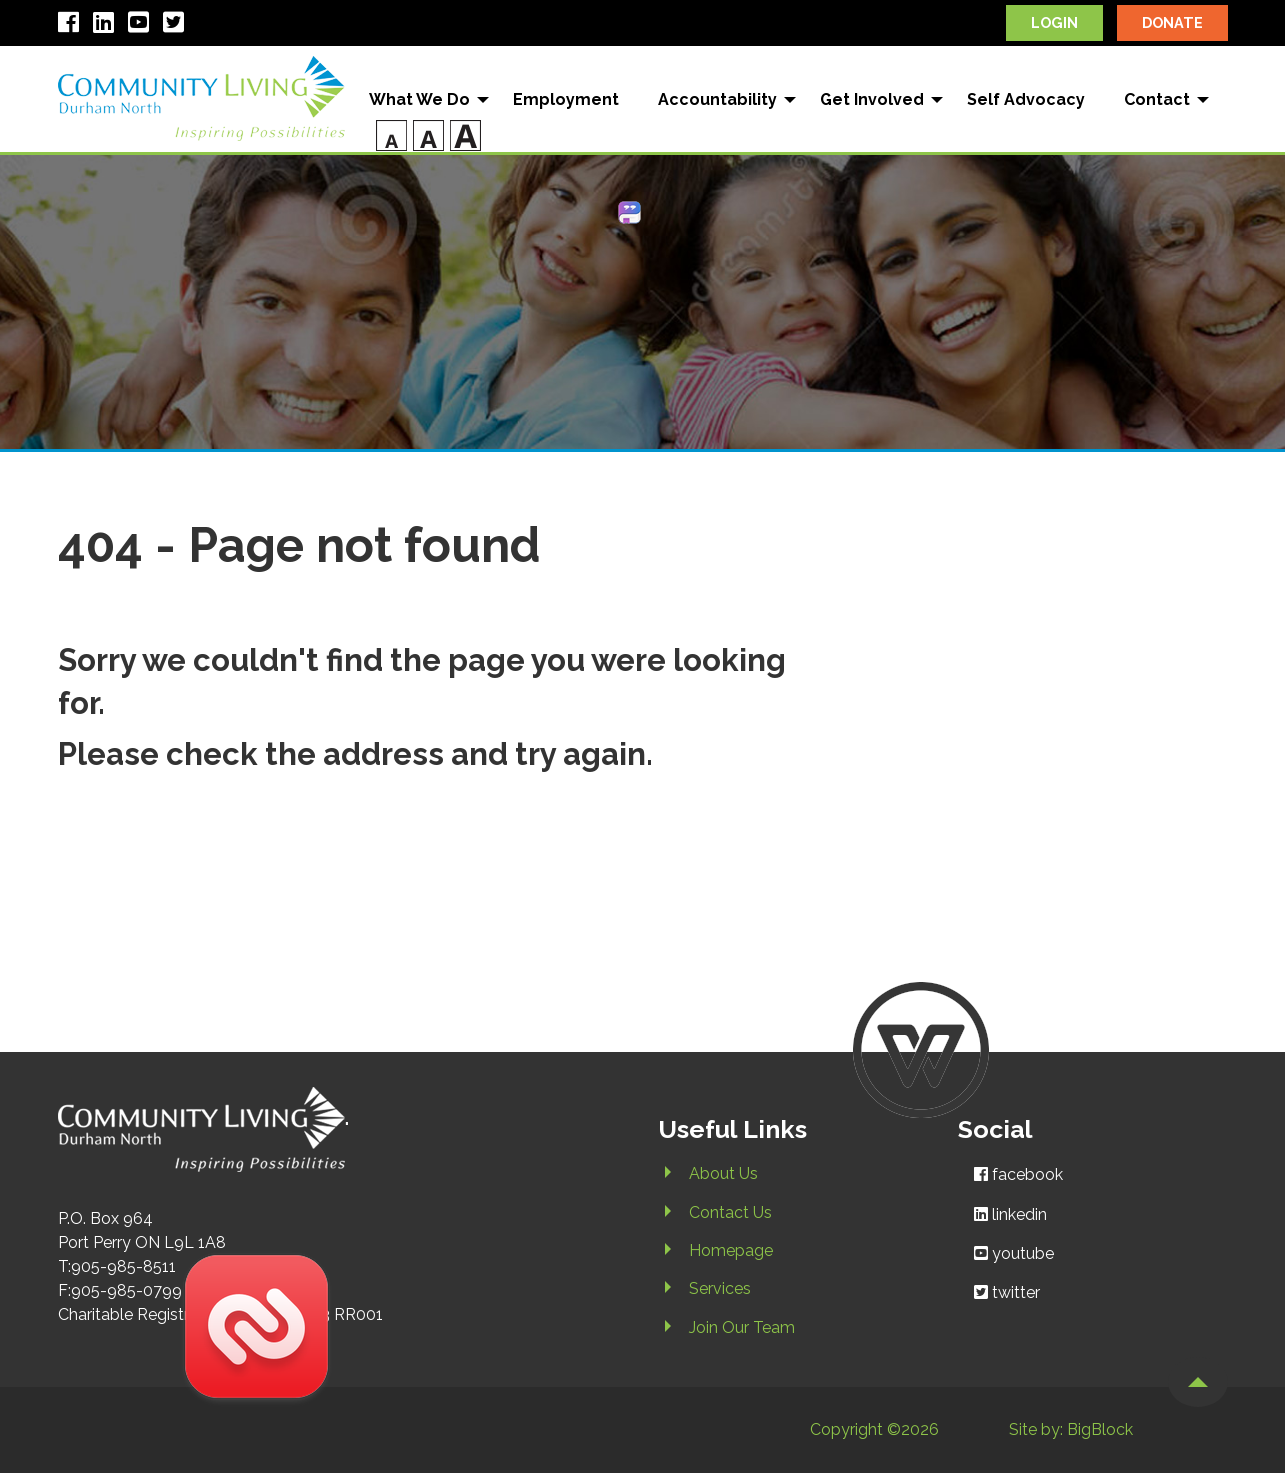  I want to click on open authy for two-factor authentication codes, so click(256, 1326).